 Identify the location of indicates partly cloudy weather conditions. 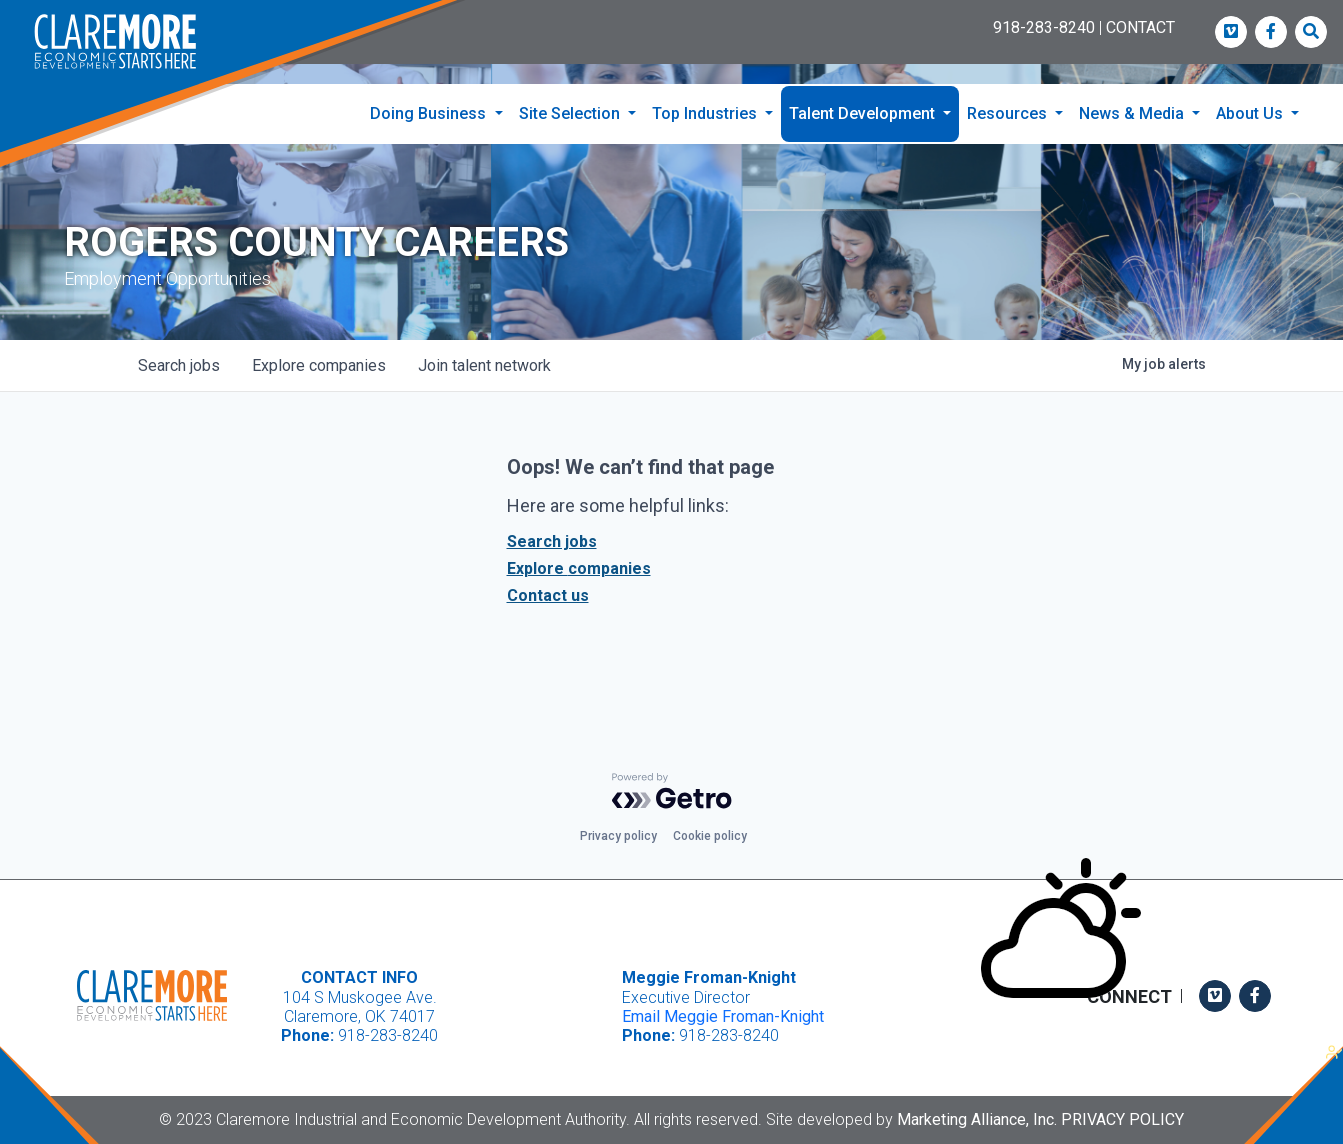
(1061, 928).